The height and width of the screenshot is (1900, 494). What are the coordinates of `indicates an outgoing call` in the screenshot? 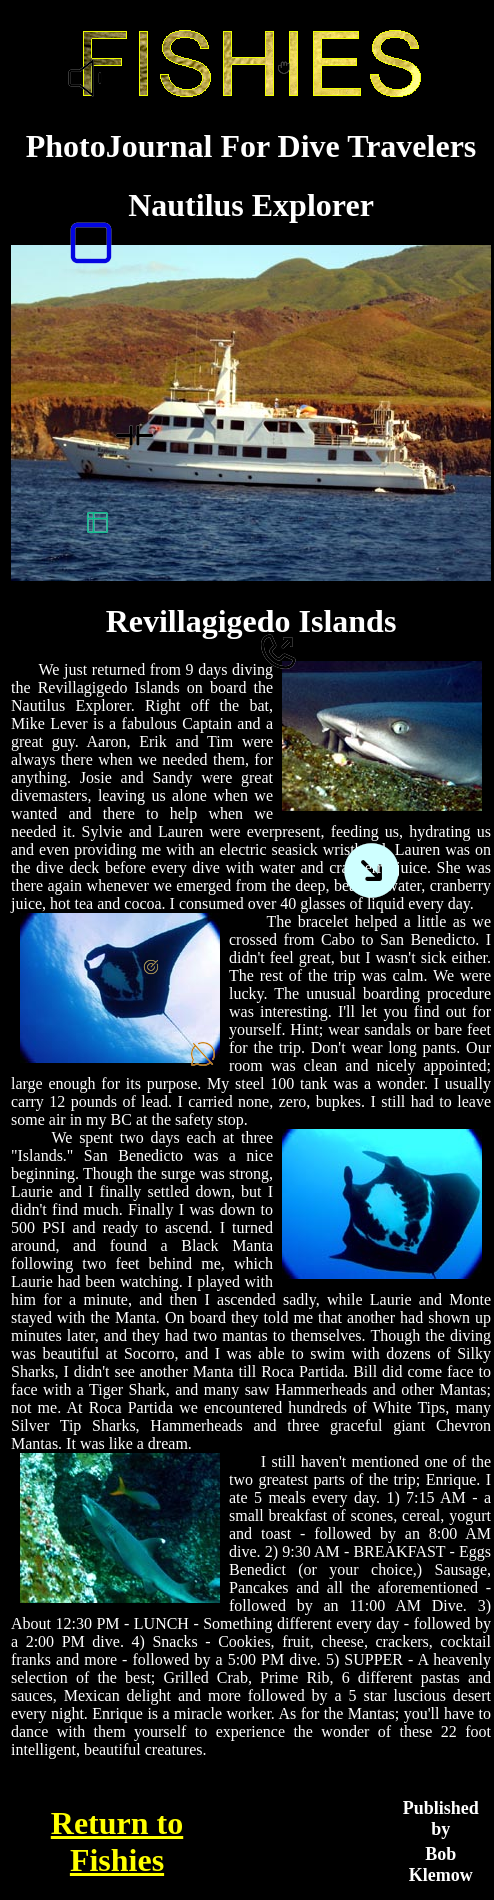 It's located at (279, 651).